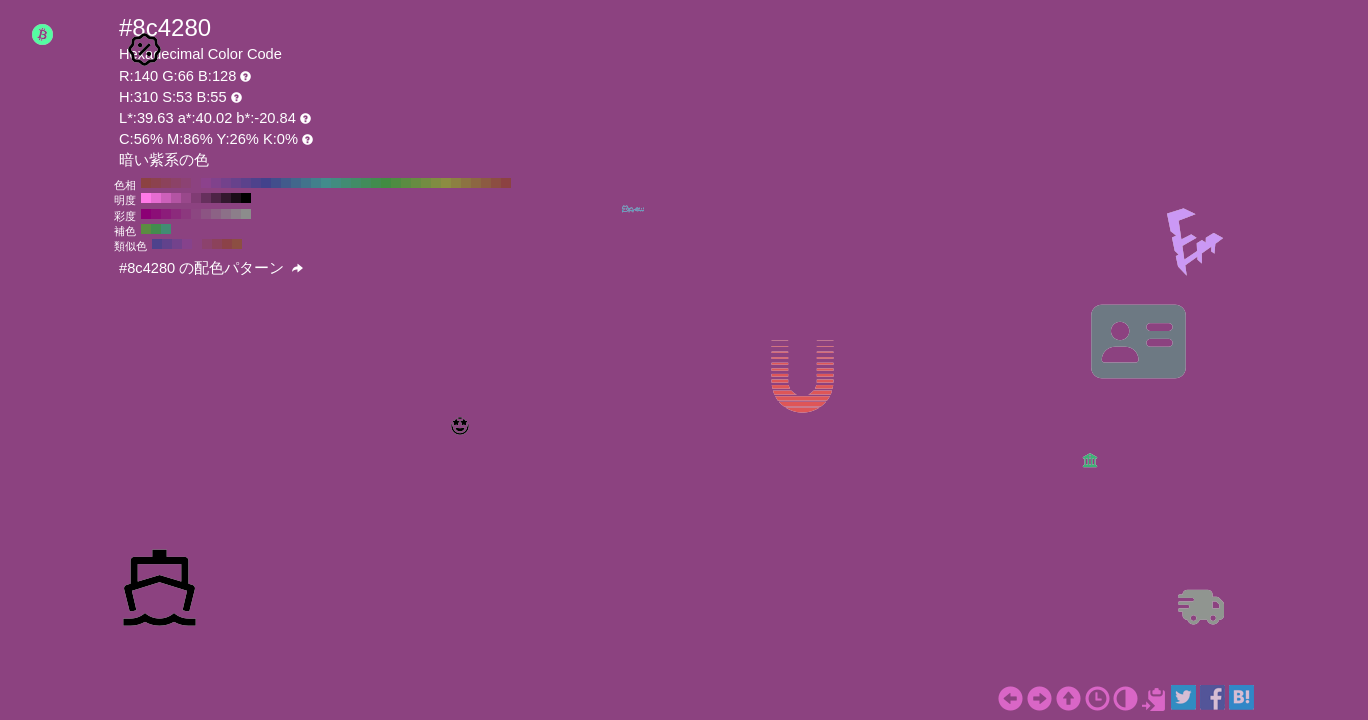  Describe the element at coordinates (1195, 242) in the screenshot. I see `linode cloud hosting service logo` at that location.